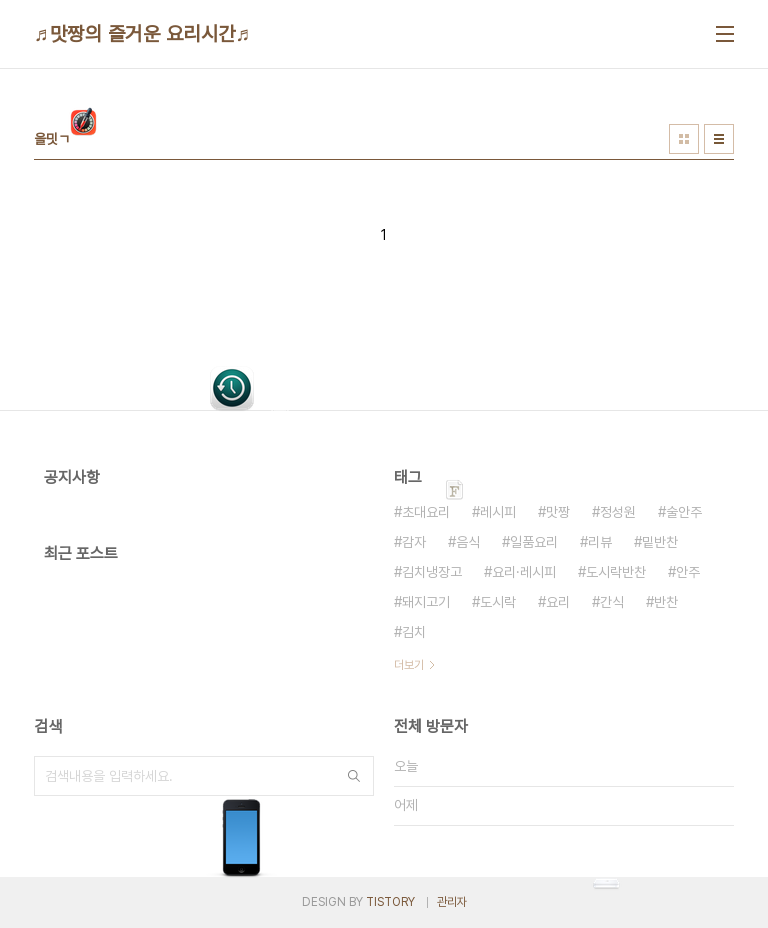 This screenshot has height=928, width=768. Describe the element at coordinates (454, 489) in the screenshot. I see `a fortran source code file` at that location.